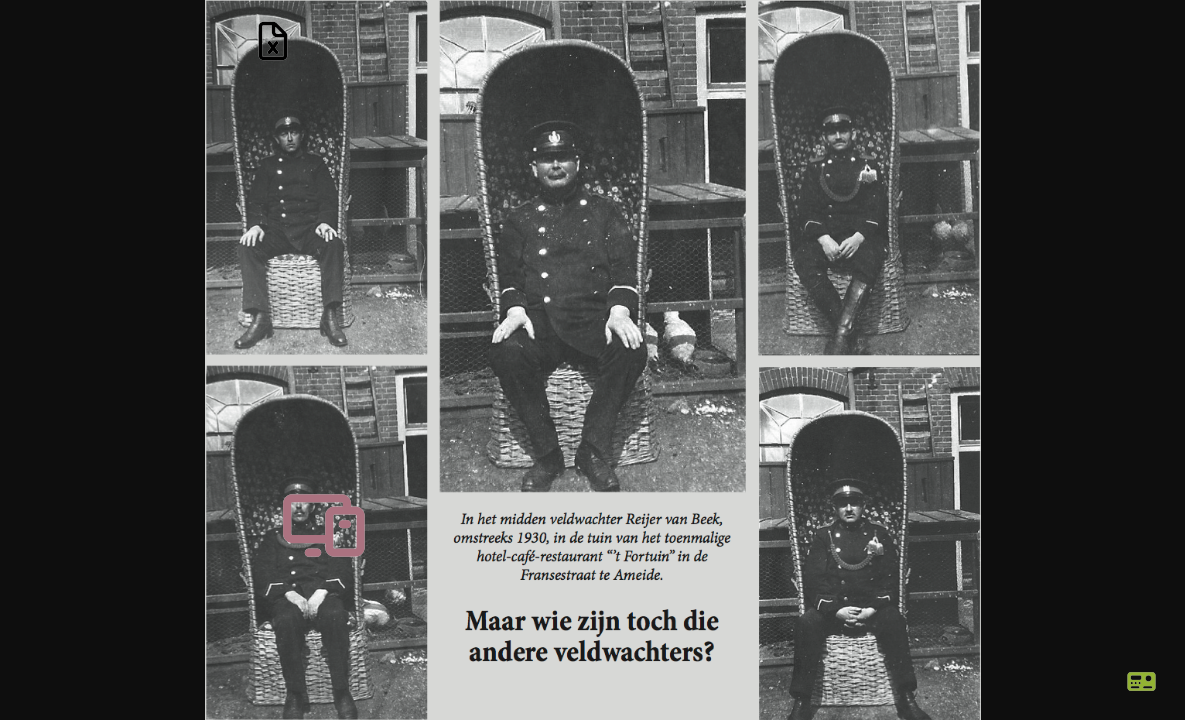 The image size is (1185, 720). Describe the element at coordinates (1141, 681) in the screenshot. I see `view digital tachograph or driving recorder data` at that location.